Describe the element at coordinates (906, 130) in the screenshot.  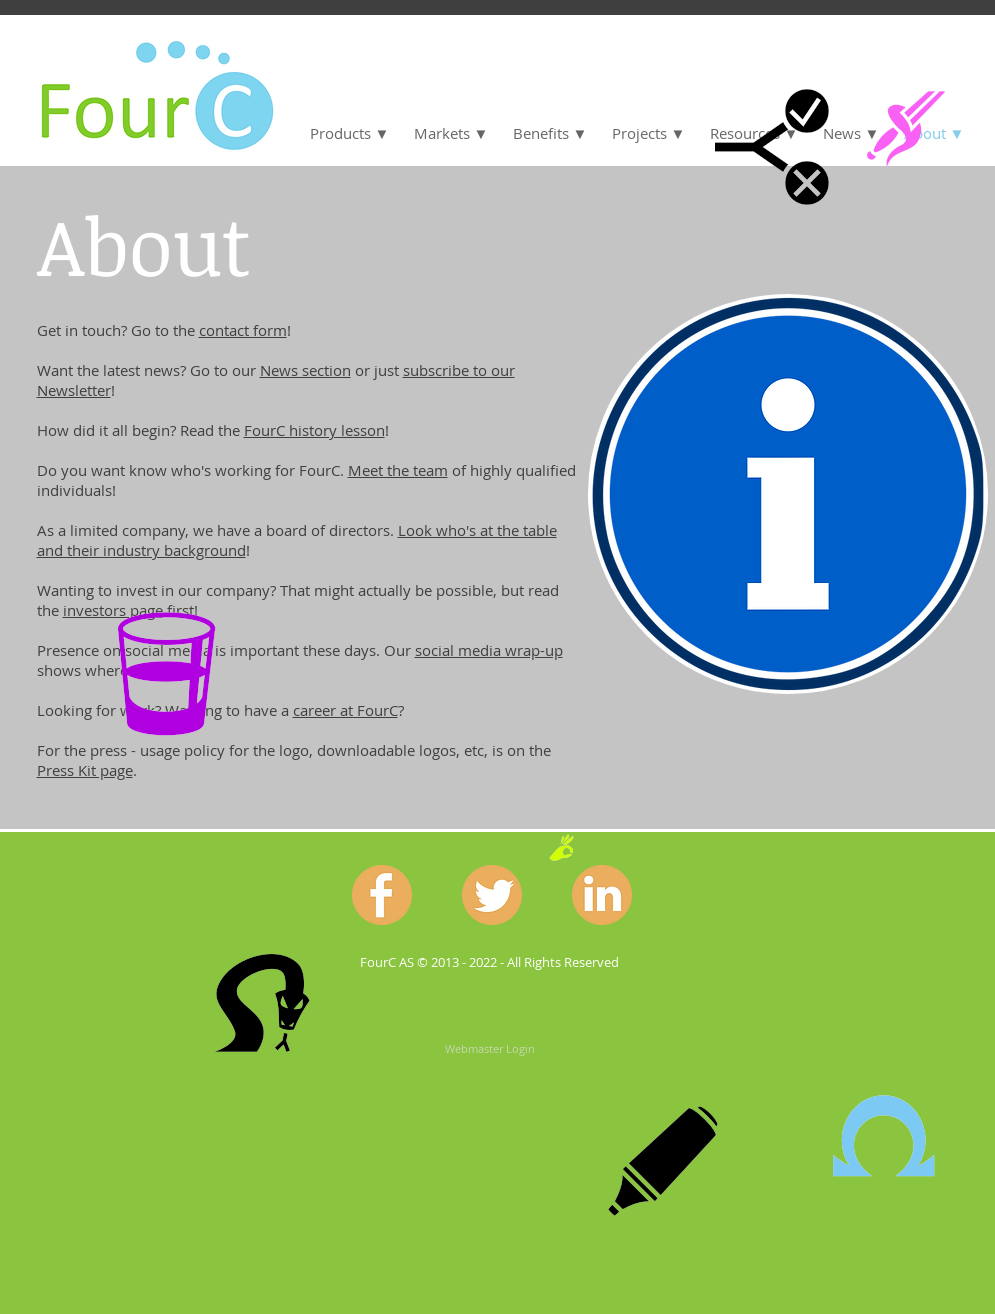
I see `access weapons or combat equipment` at that location.